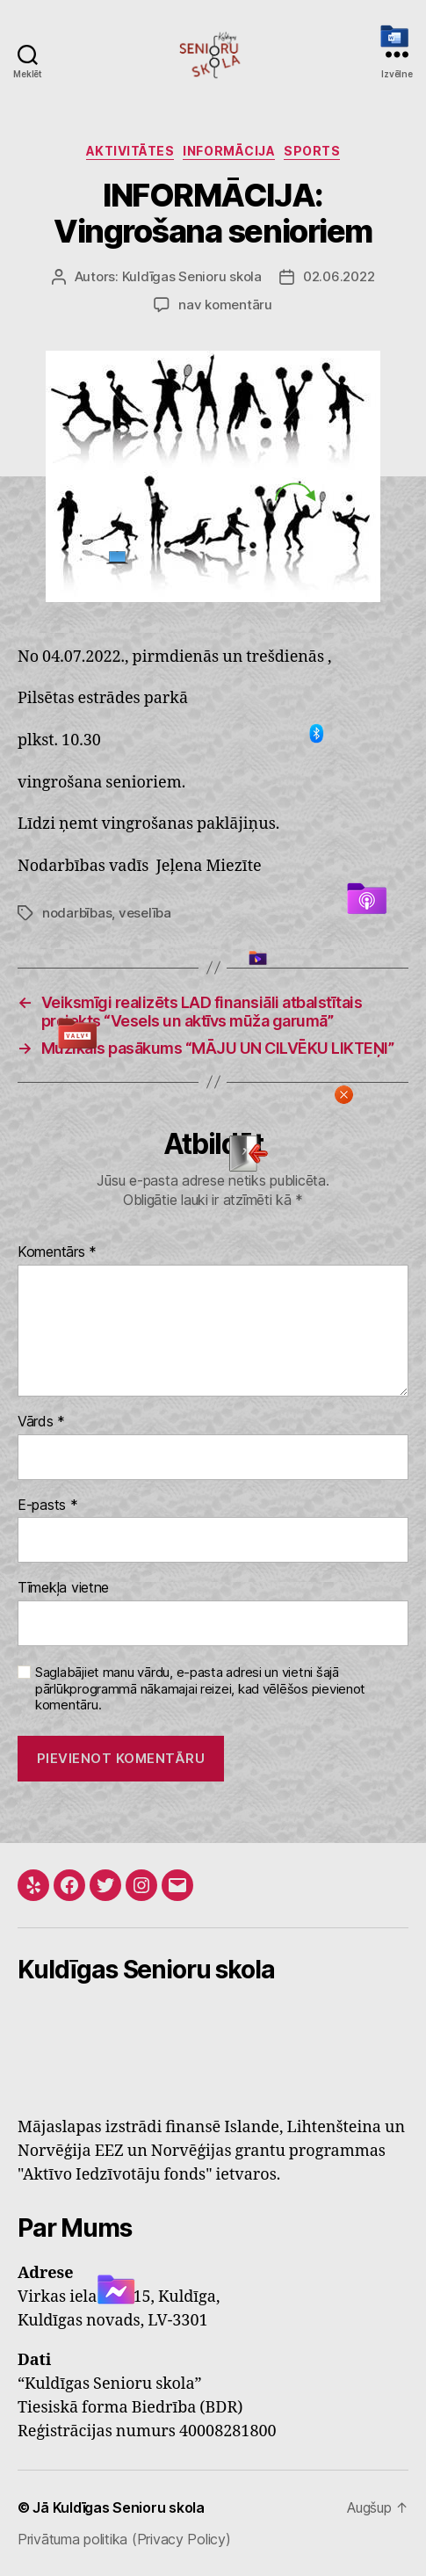 This screenshot has height=2576, width=426. Describe the element at coordinates (343, 1094) in the screenshot. I see `indicates an error or failed action` at that location.